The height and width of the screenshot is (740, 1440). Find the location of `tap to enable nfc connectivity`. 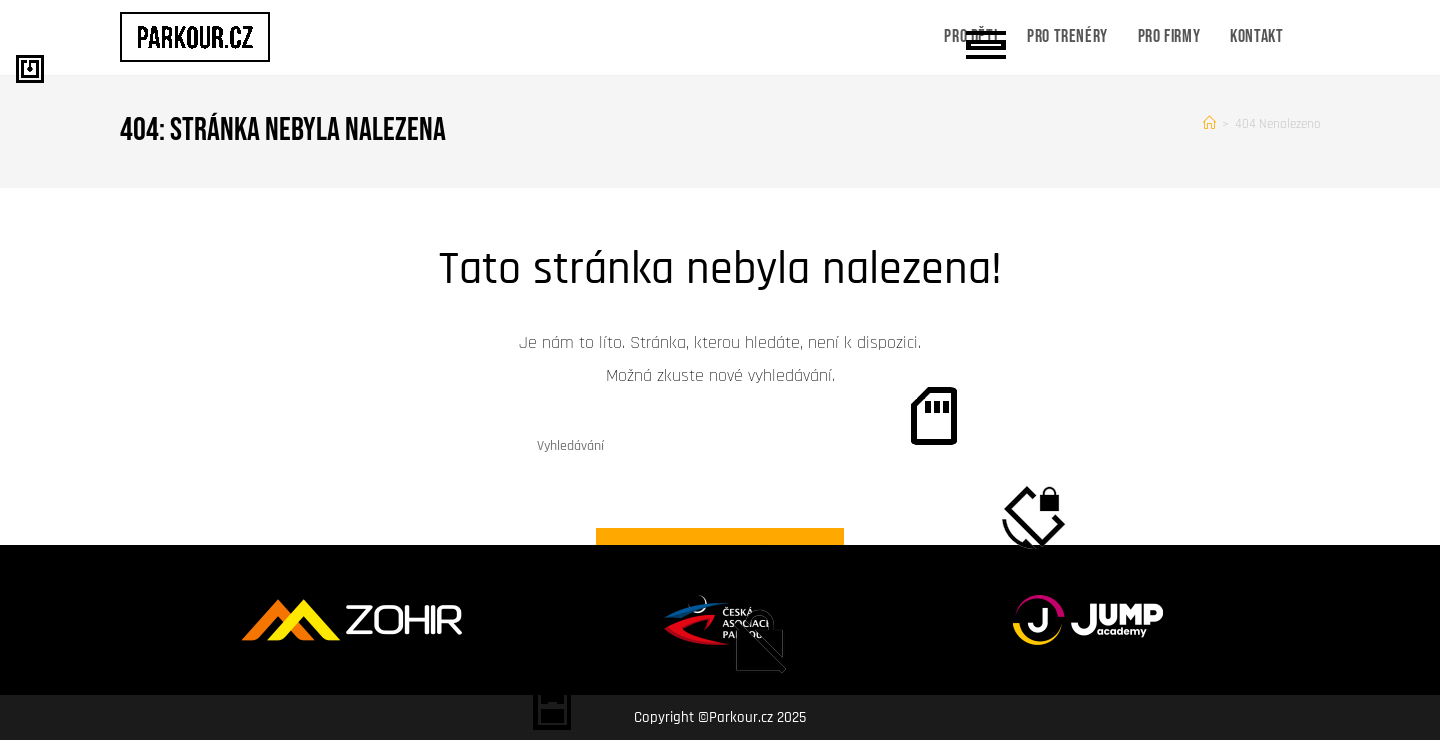

tap to enable nfc connectivity is located at coordinates (30, 69).